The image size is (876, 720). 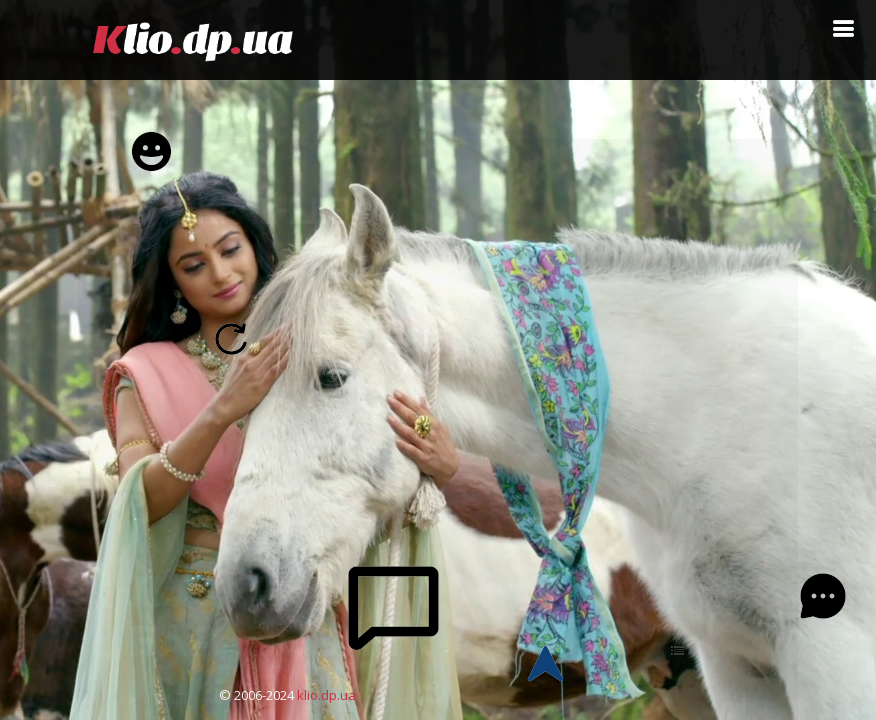 I want to click on open messaging or chat, so click(x=823, y=596).